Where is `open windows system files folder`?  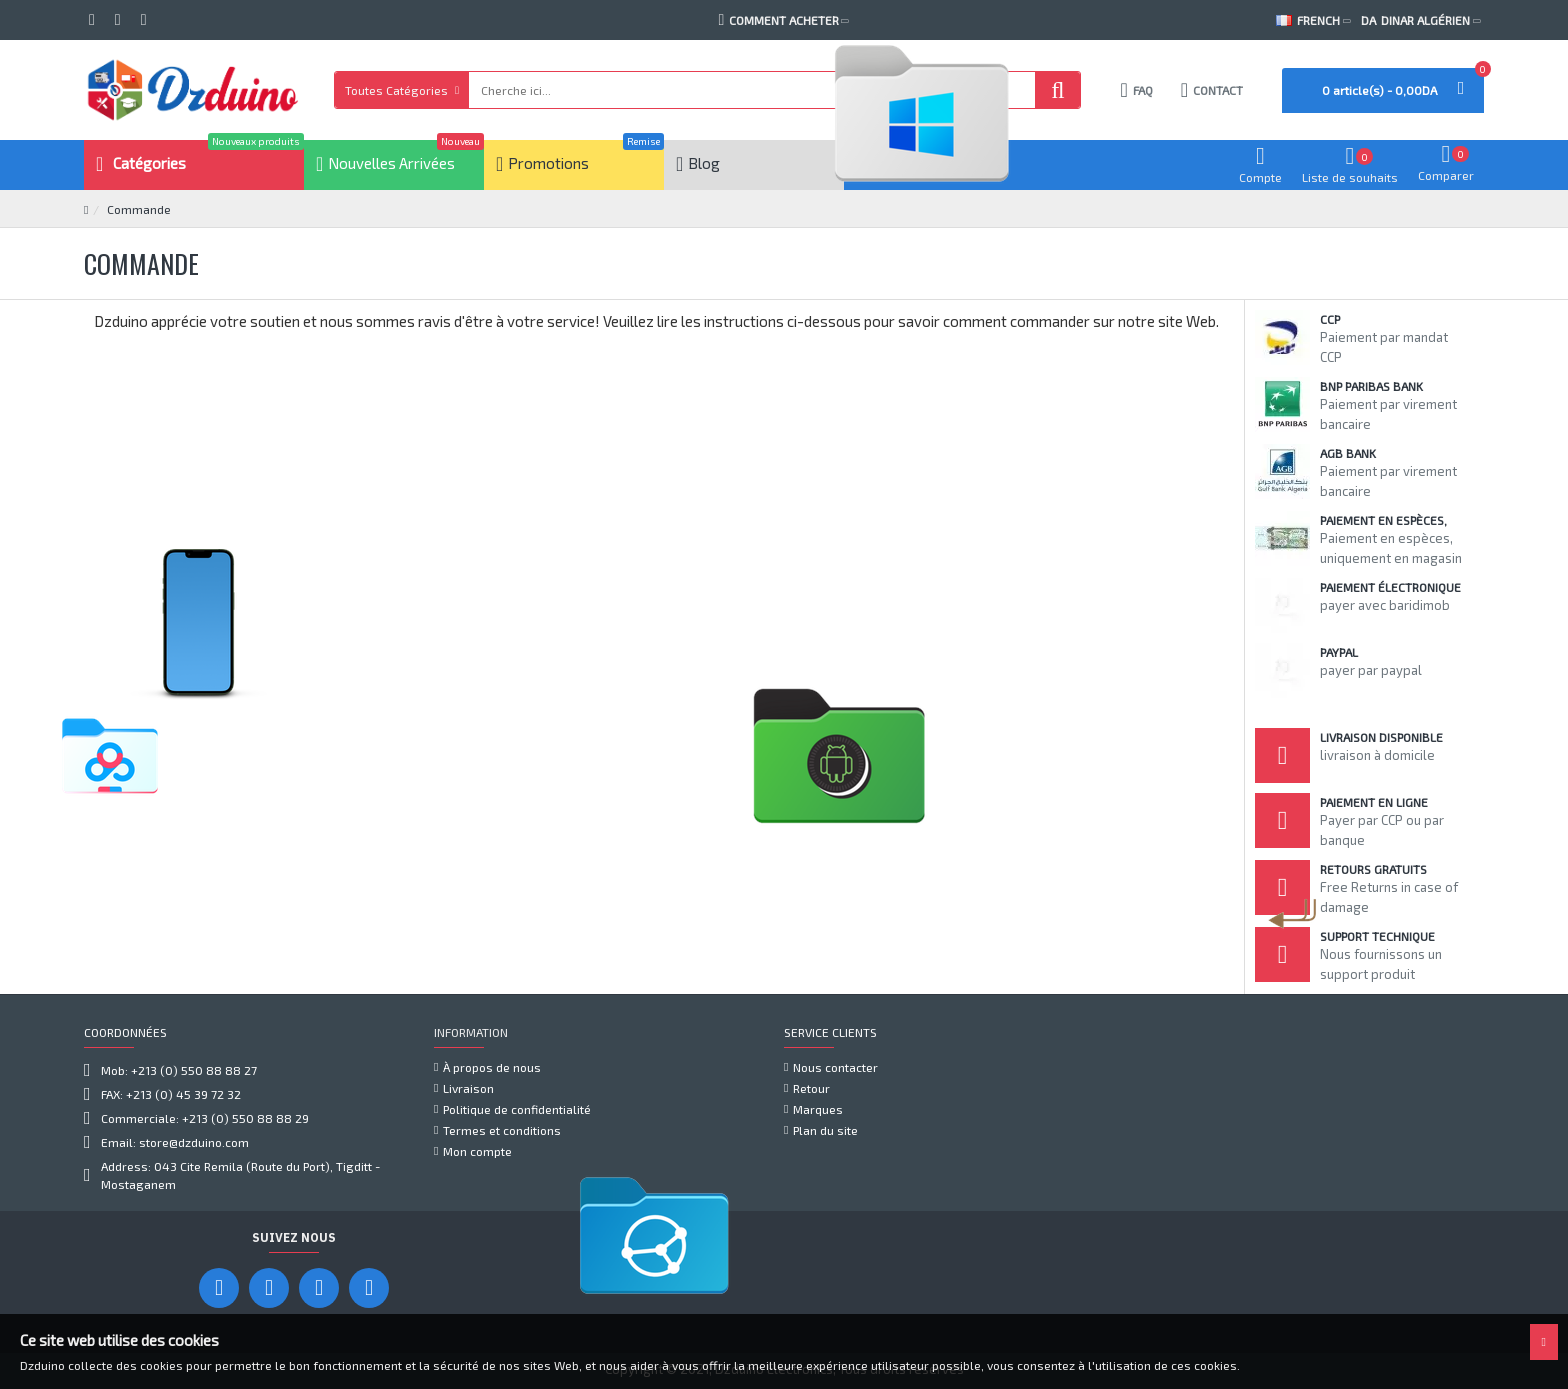 open windows system files folder is located at coordinates (921, 118).